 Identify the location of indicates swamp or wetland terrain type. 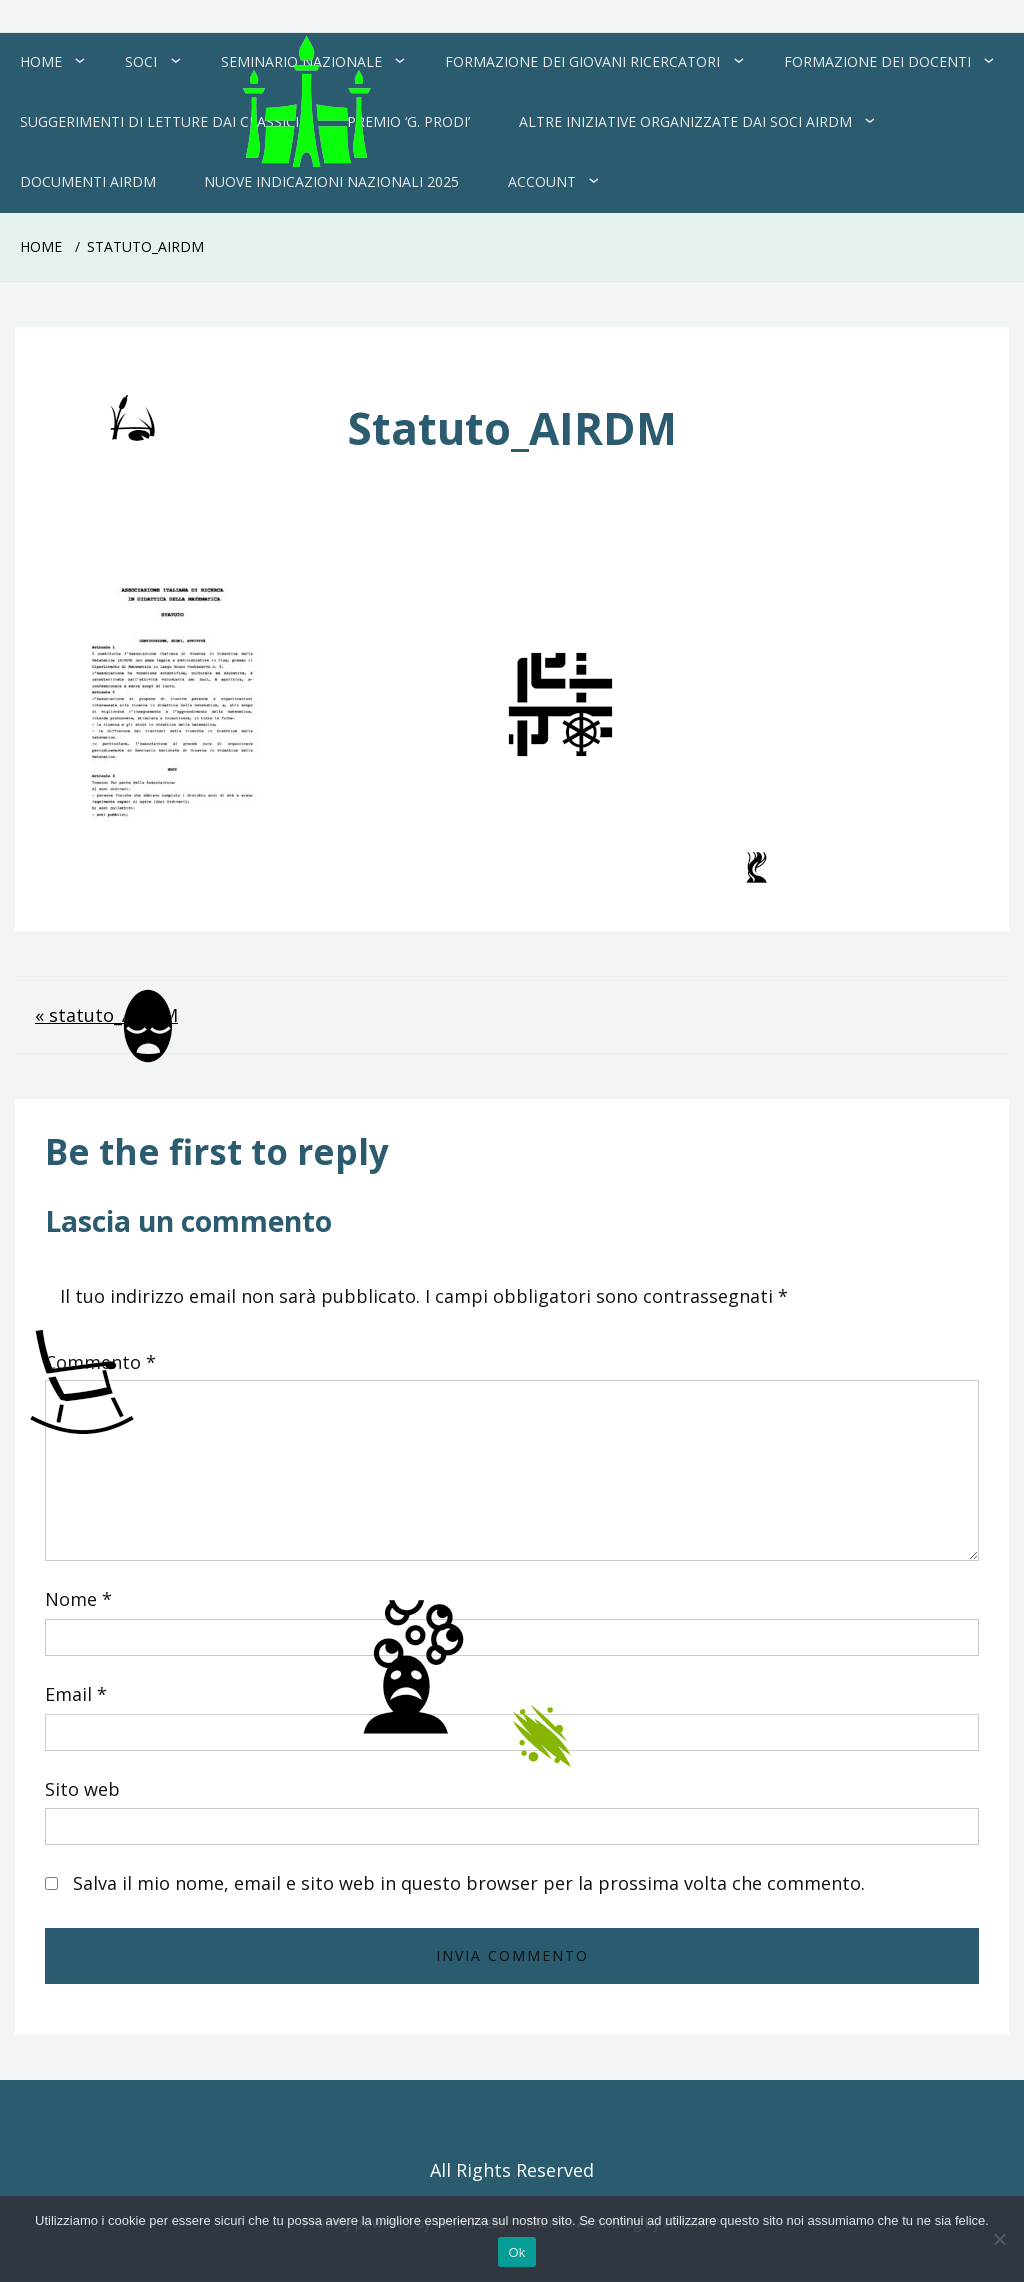
(132, 417).